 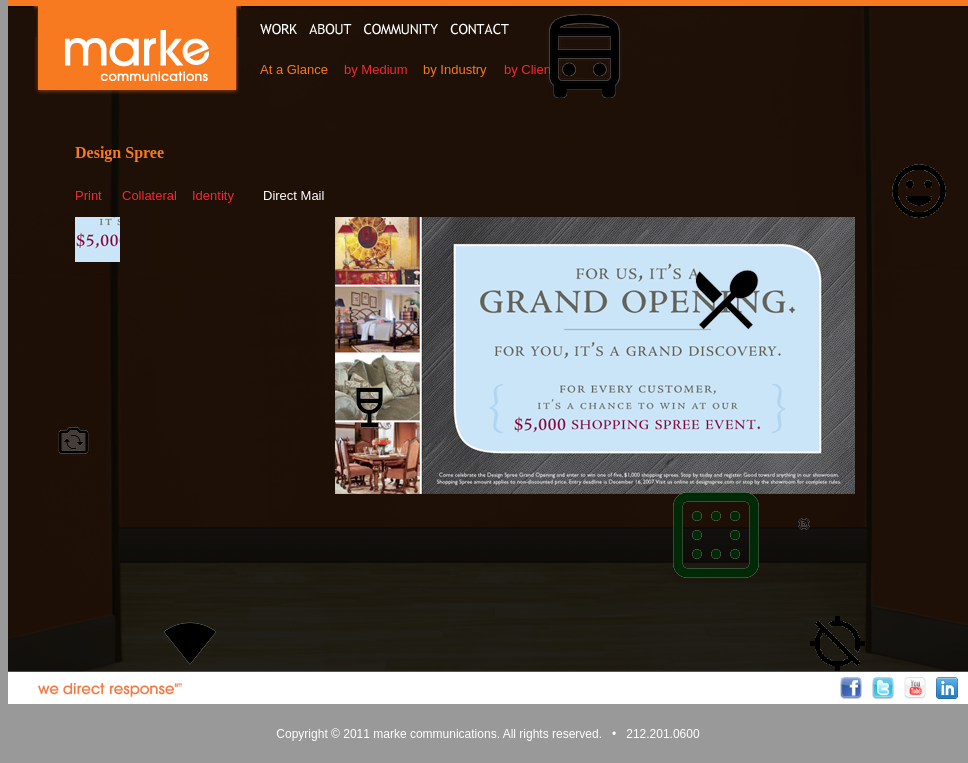 I want to click on find nearby wine bars or restaurants, so click(x=369, y=407).